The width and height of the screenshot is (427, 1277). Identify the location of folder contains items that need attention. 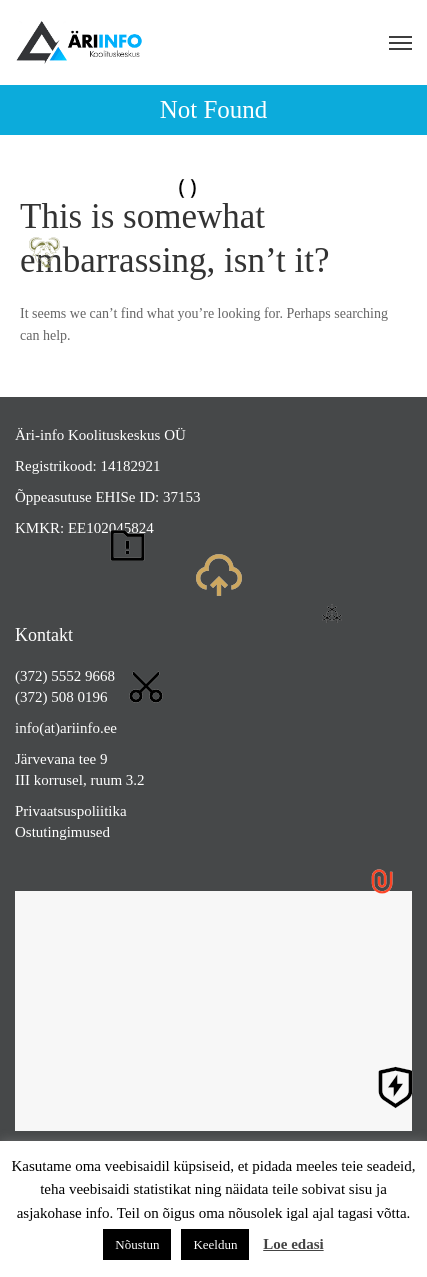
(127, 545).